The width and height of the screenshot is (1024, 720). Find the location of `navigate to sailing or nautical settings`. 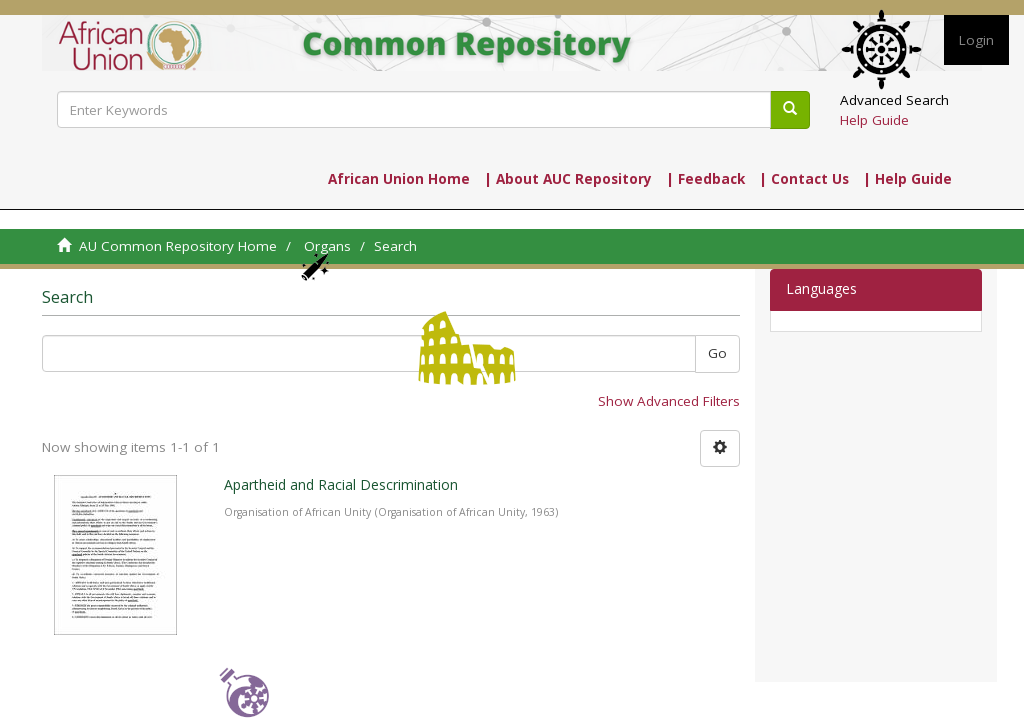

navigate to sailing or nautical settings is located at coordinates (881, 49).